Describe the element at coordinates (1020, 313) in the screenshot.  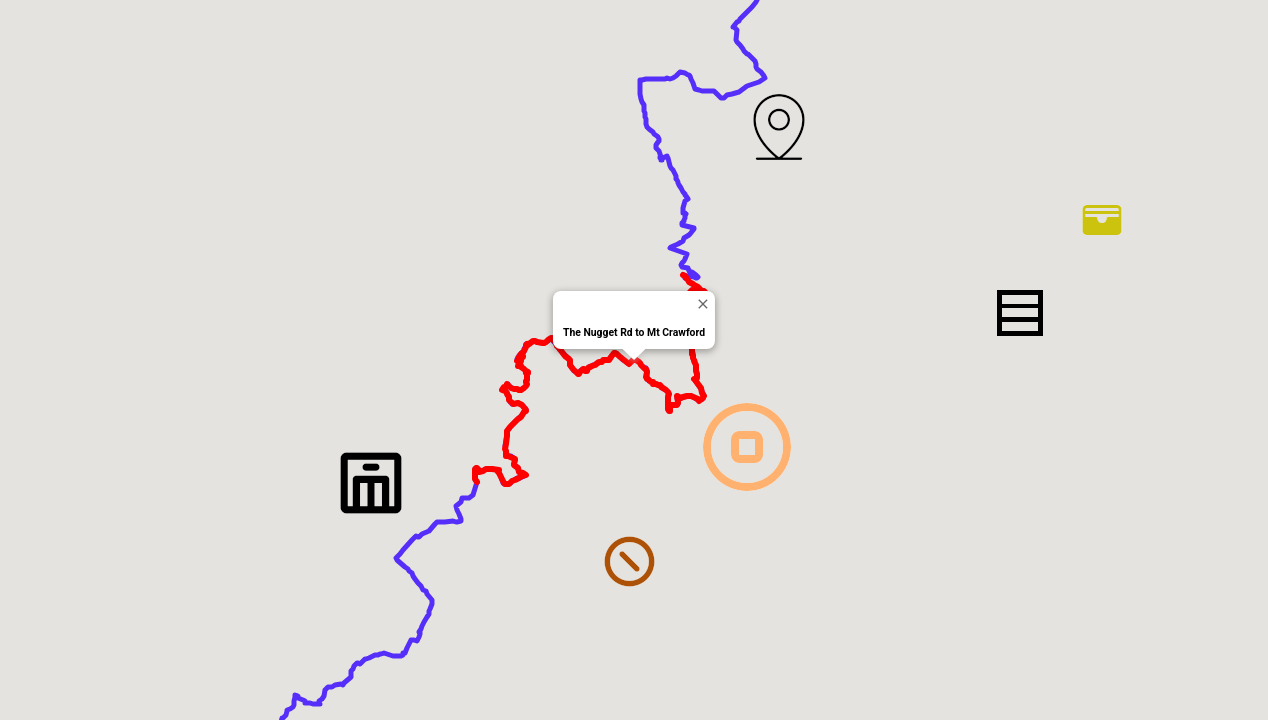
I see `view data in table row format` at that location.